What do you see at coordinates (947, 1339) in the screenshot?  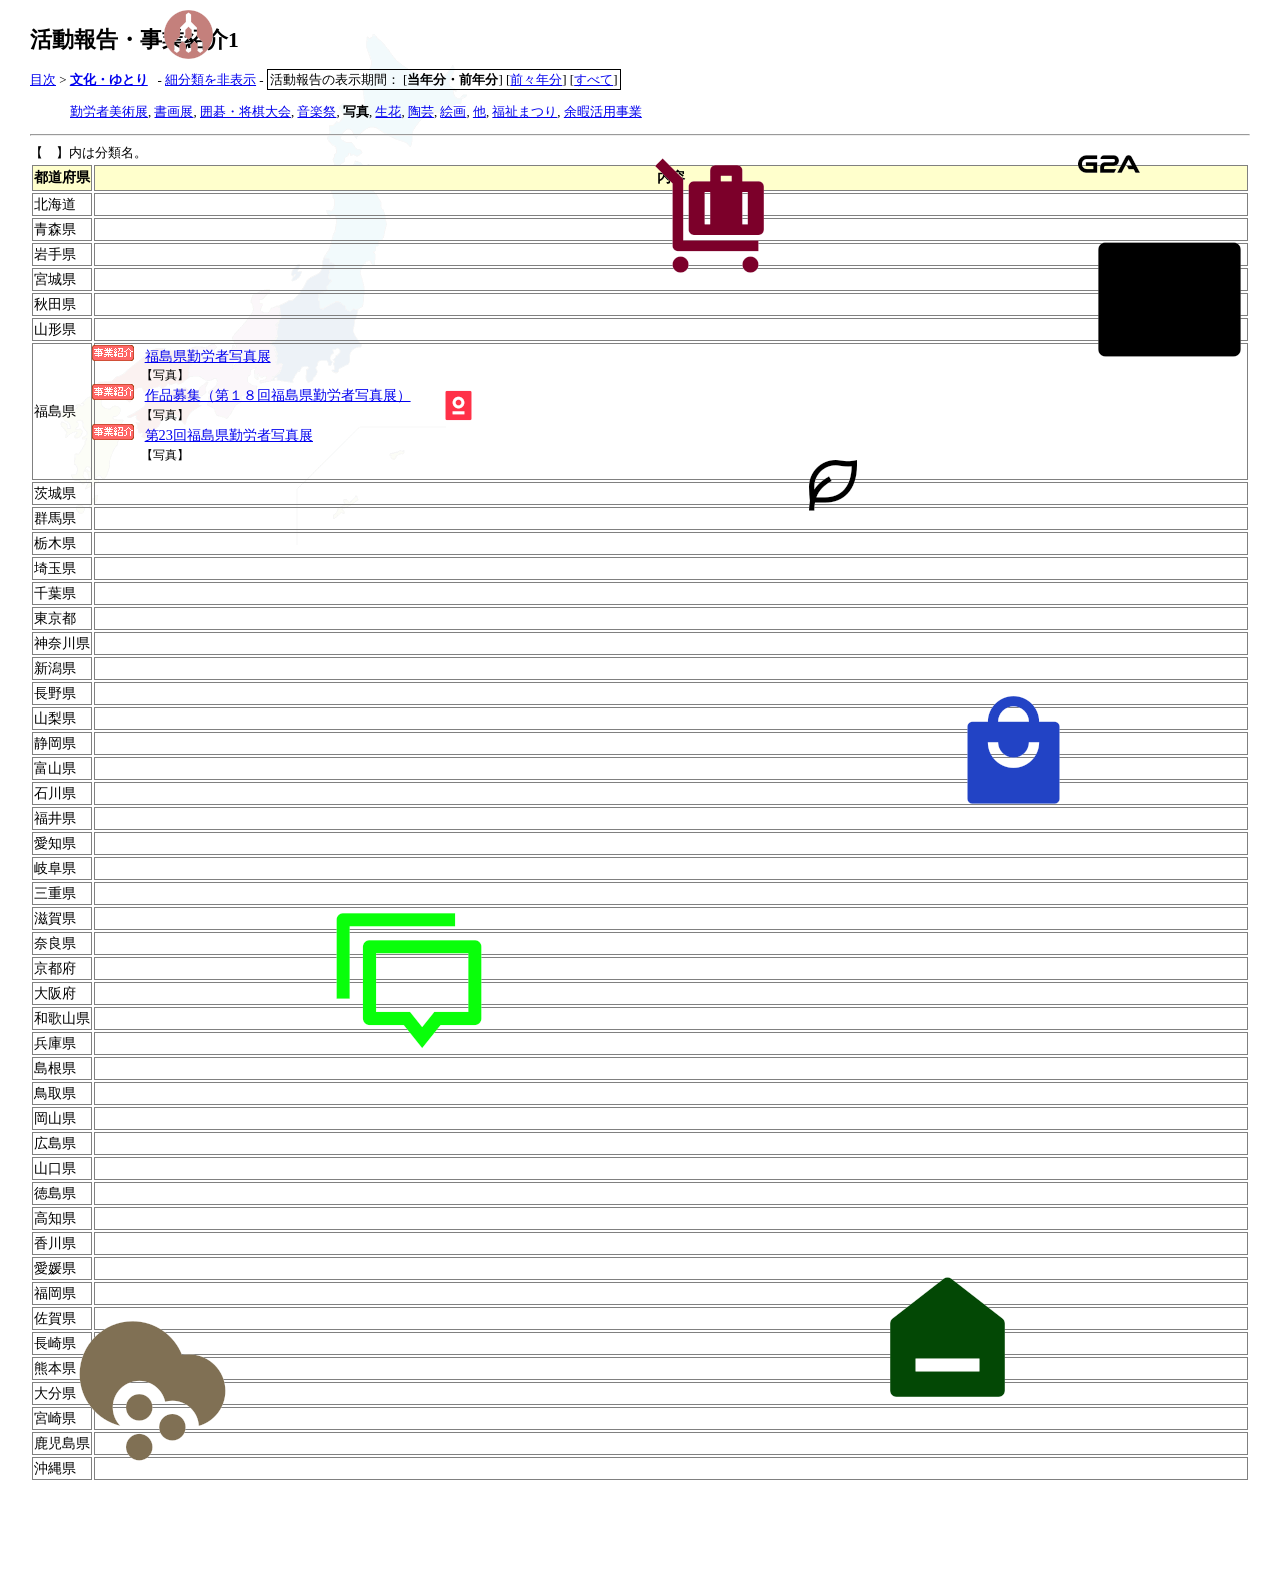 I see `navigate to home screen` at bounding box center [947, 1339].